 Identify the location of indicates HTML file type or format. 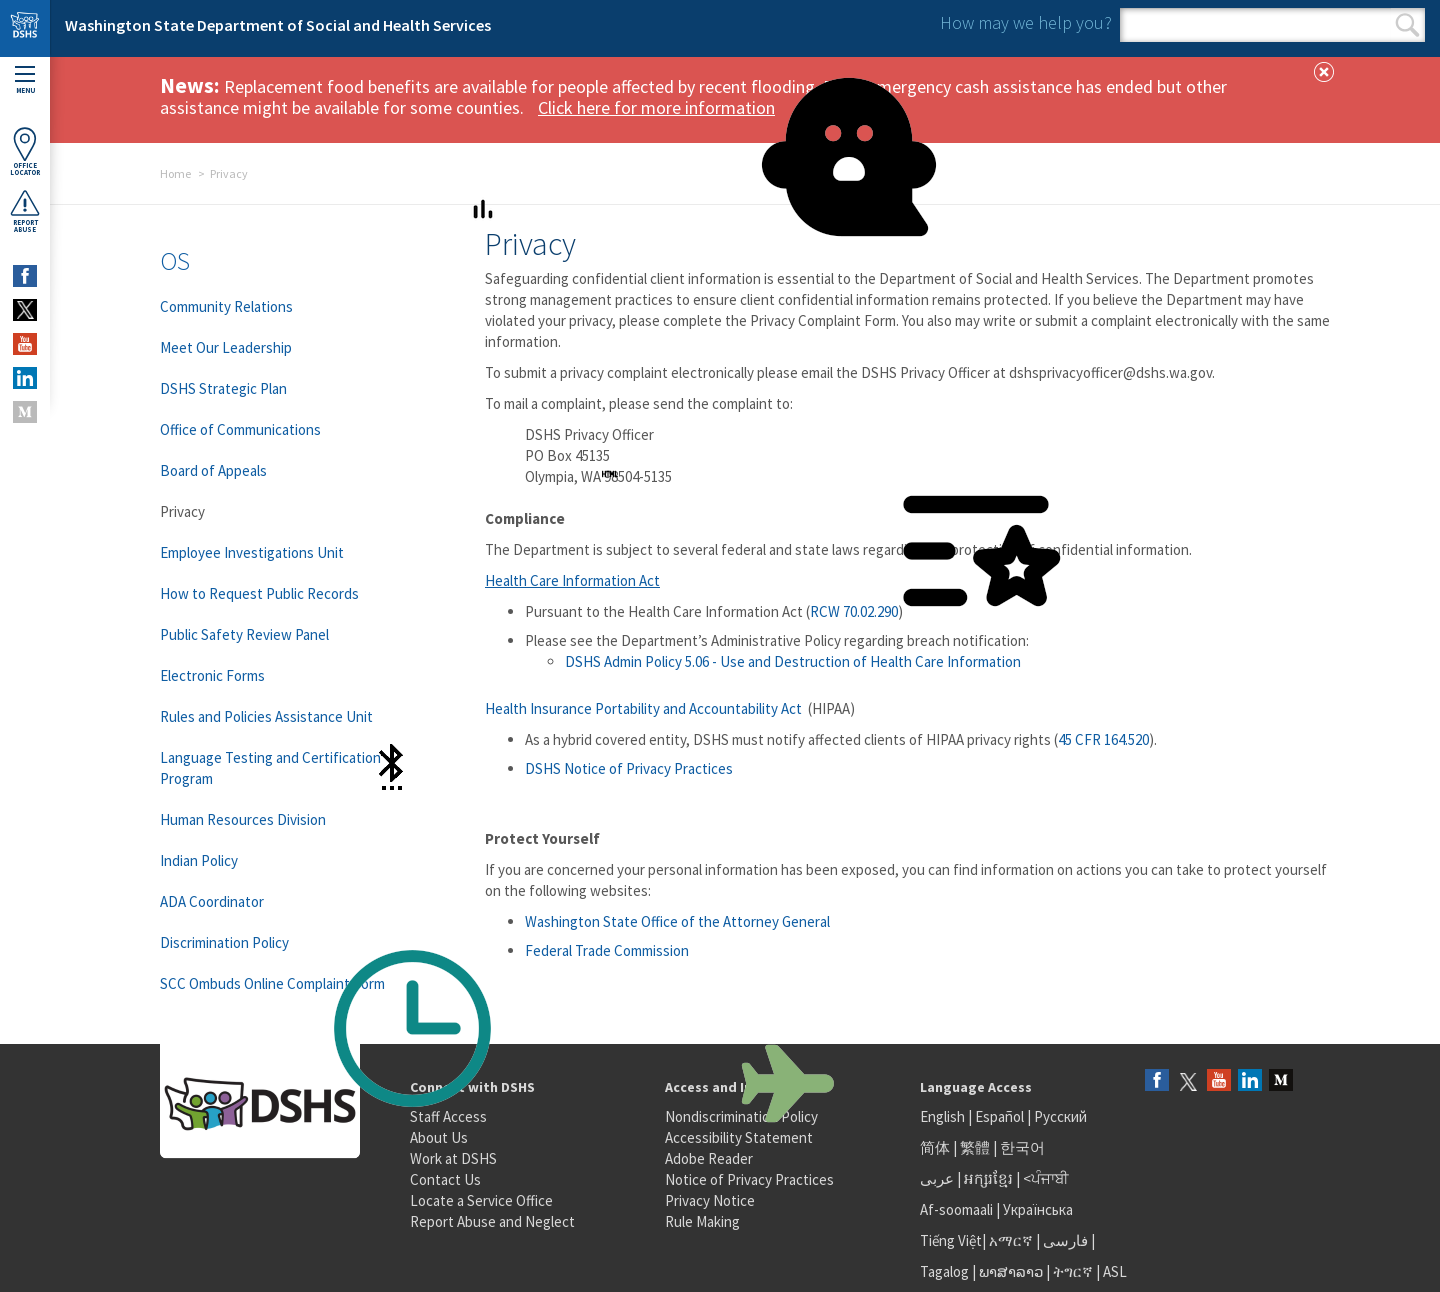
(610, 474).